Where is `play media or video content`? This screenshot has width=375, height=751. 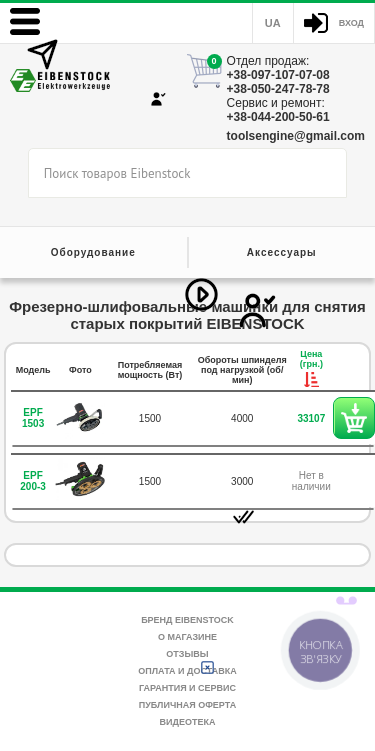 play media or video content is located at coordinates (201, 294).